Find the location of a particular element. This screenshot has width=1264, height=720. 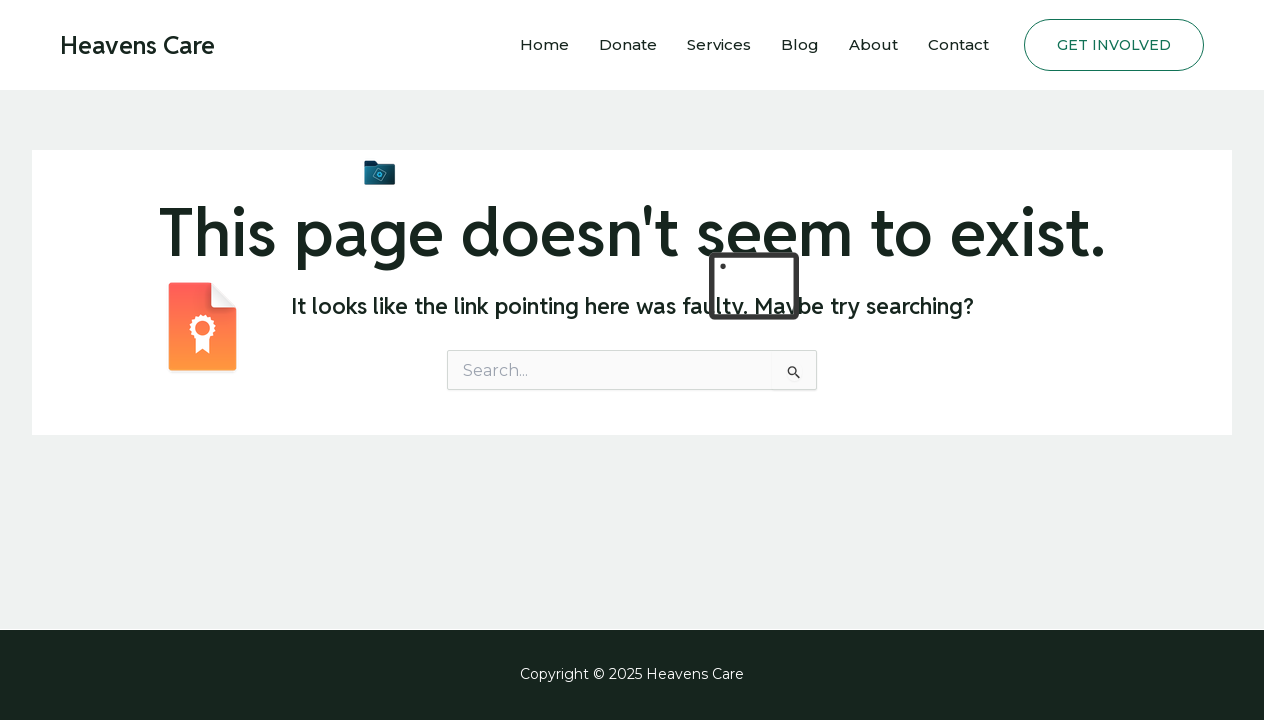

indicates tablet device connected is located at coordinates (754, 286).